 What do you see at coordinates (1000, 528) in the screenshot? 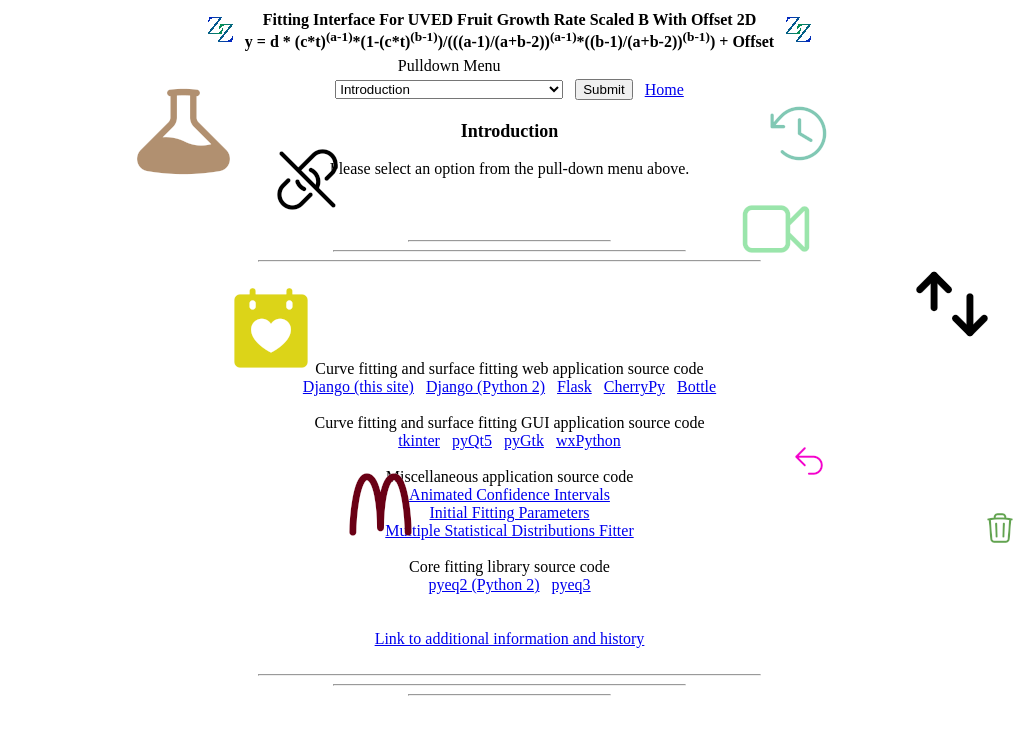
I see `delete selected item` at bounding box center [1000, 528].